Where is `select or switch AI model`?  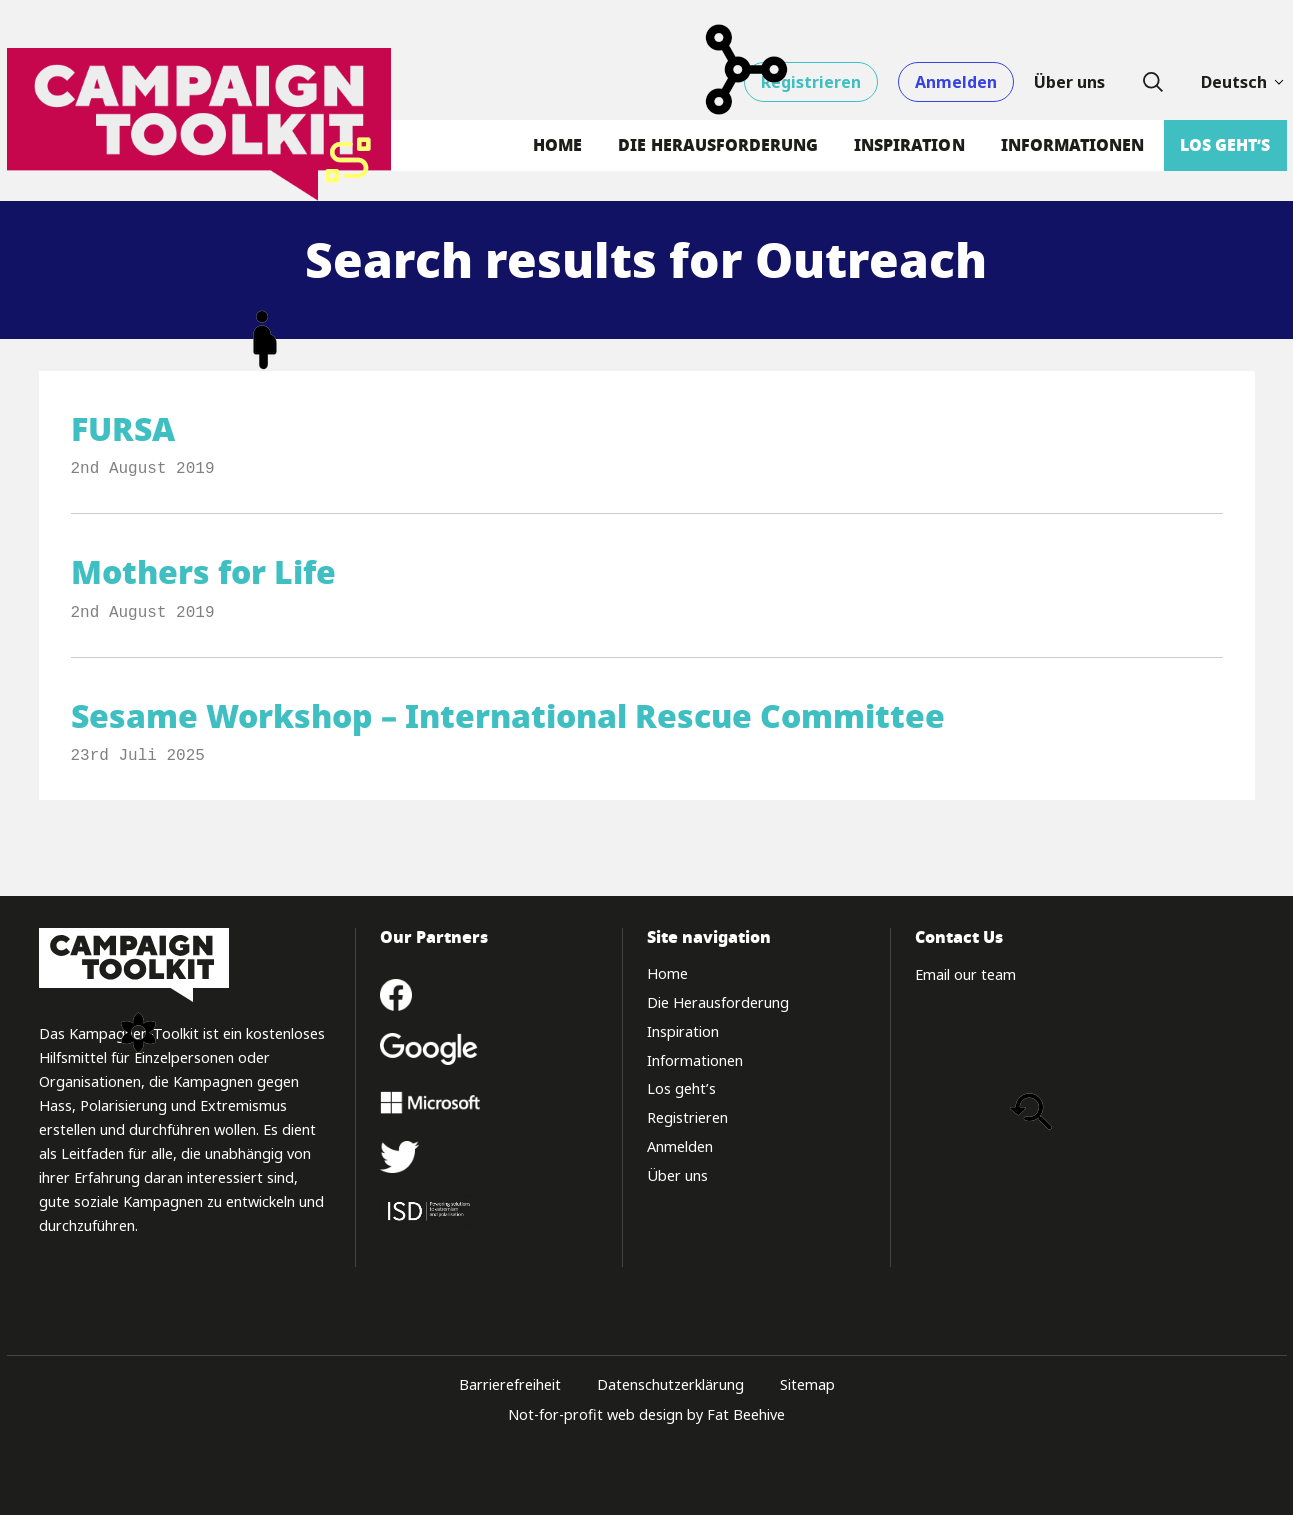 select or switch AI model is located at coordinates (746, 69).